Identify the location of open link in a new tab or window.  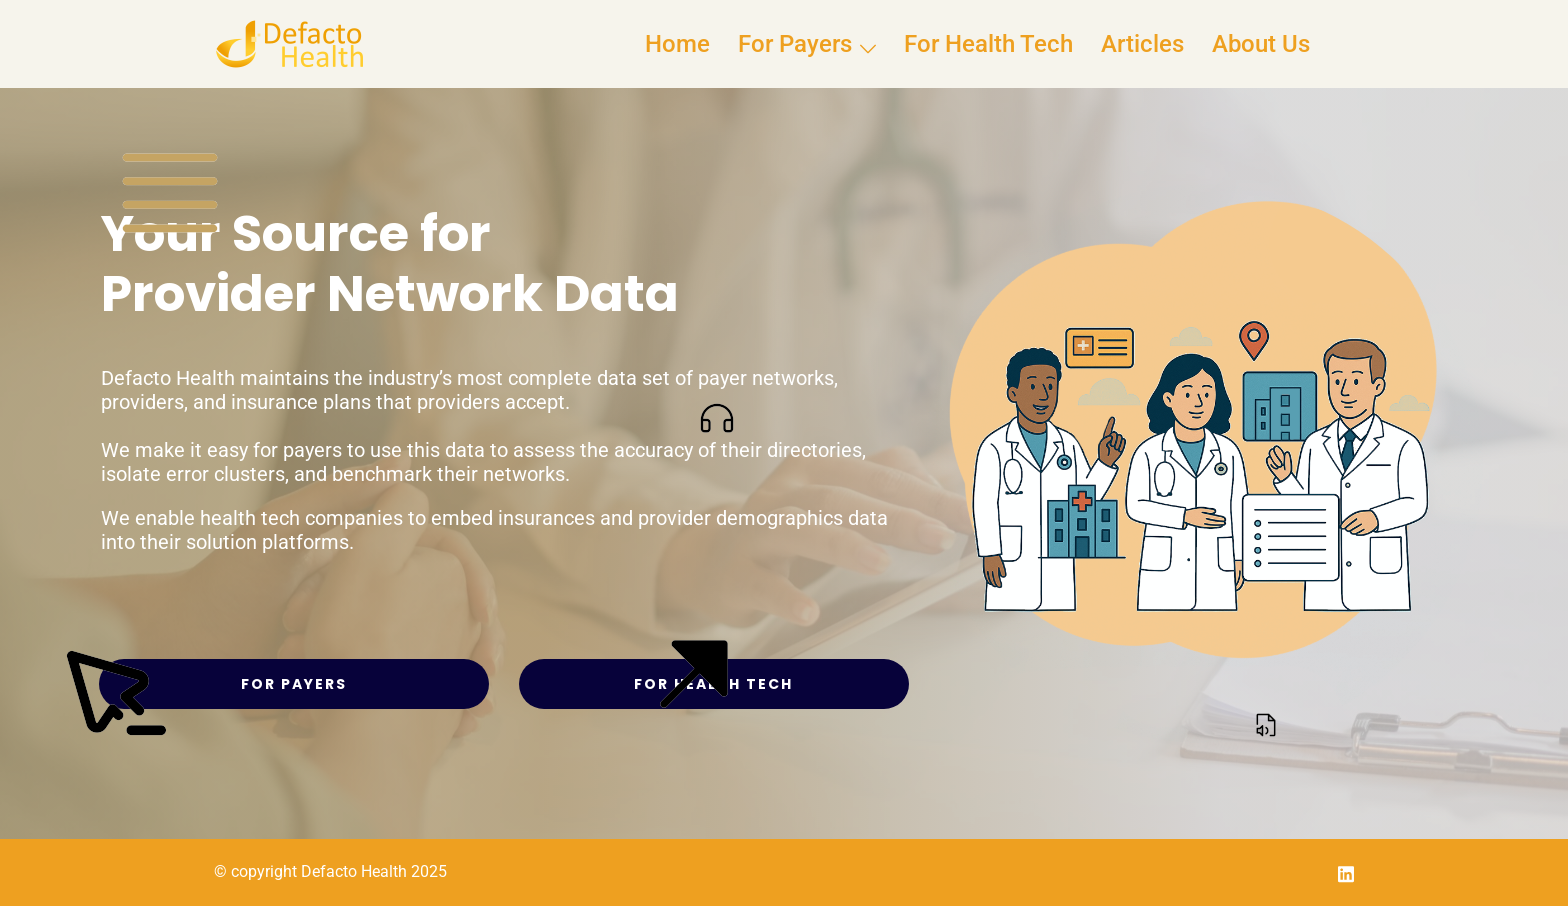
(694, 674).